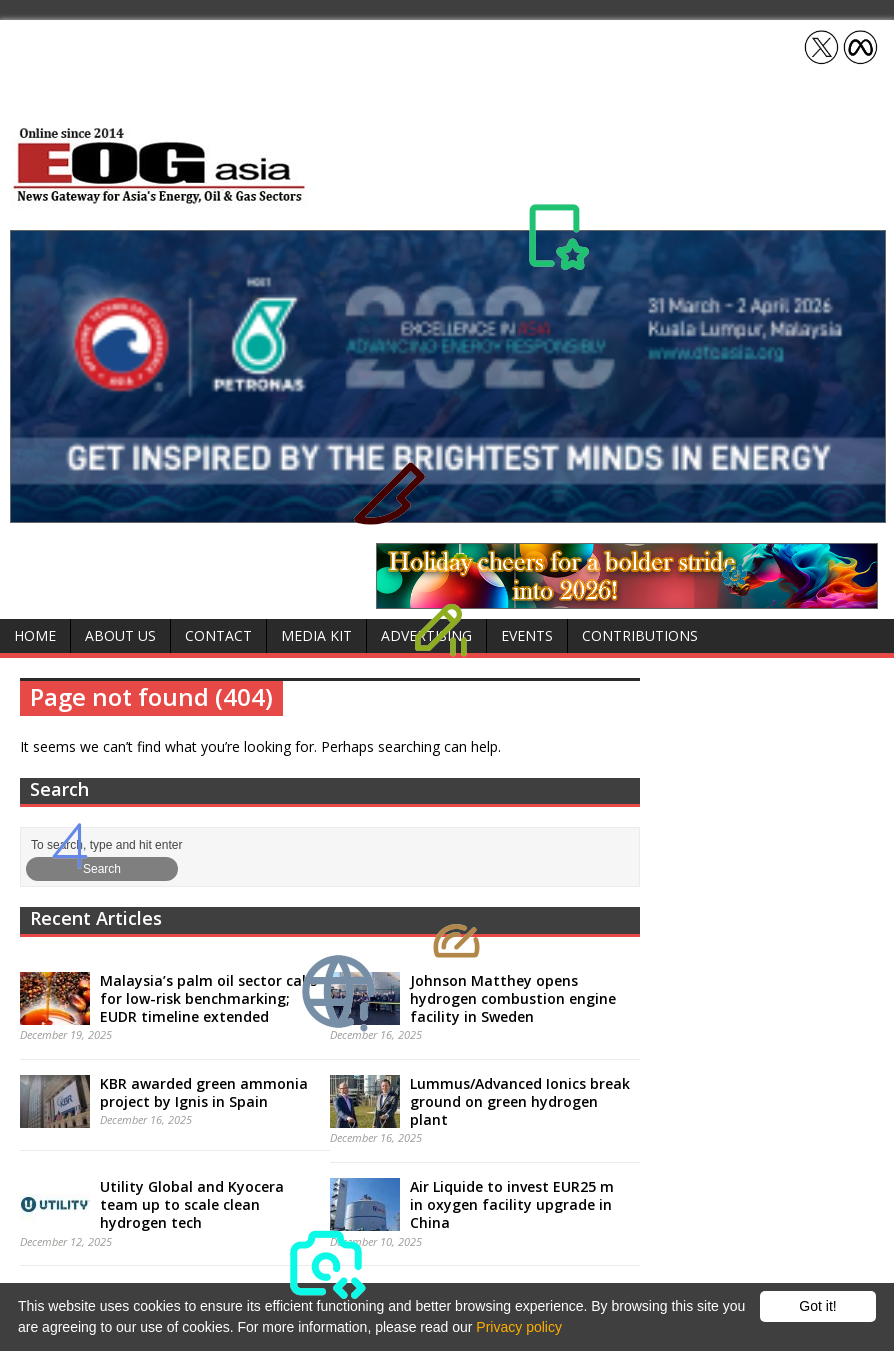 The width and height of the screenshot is (894, 1351). What do you see at coordinates (456, 942) in the screenshot?
I see `view performance or speed metrics` at bounding box center [456, 942].